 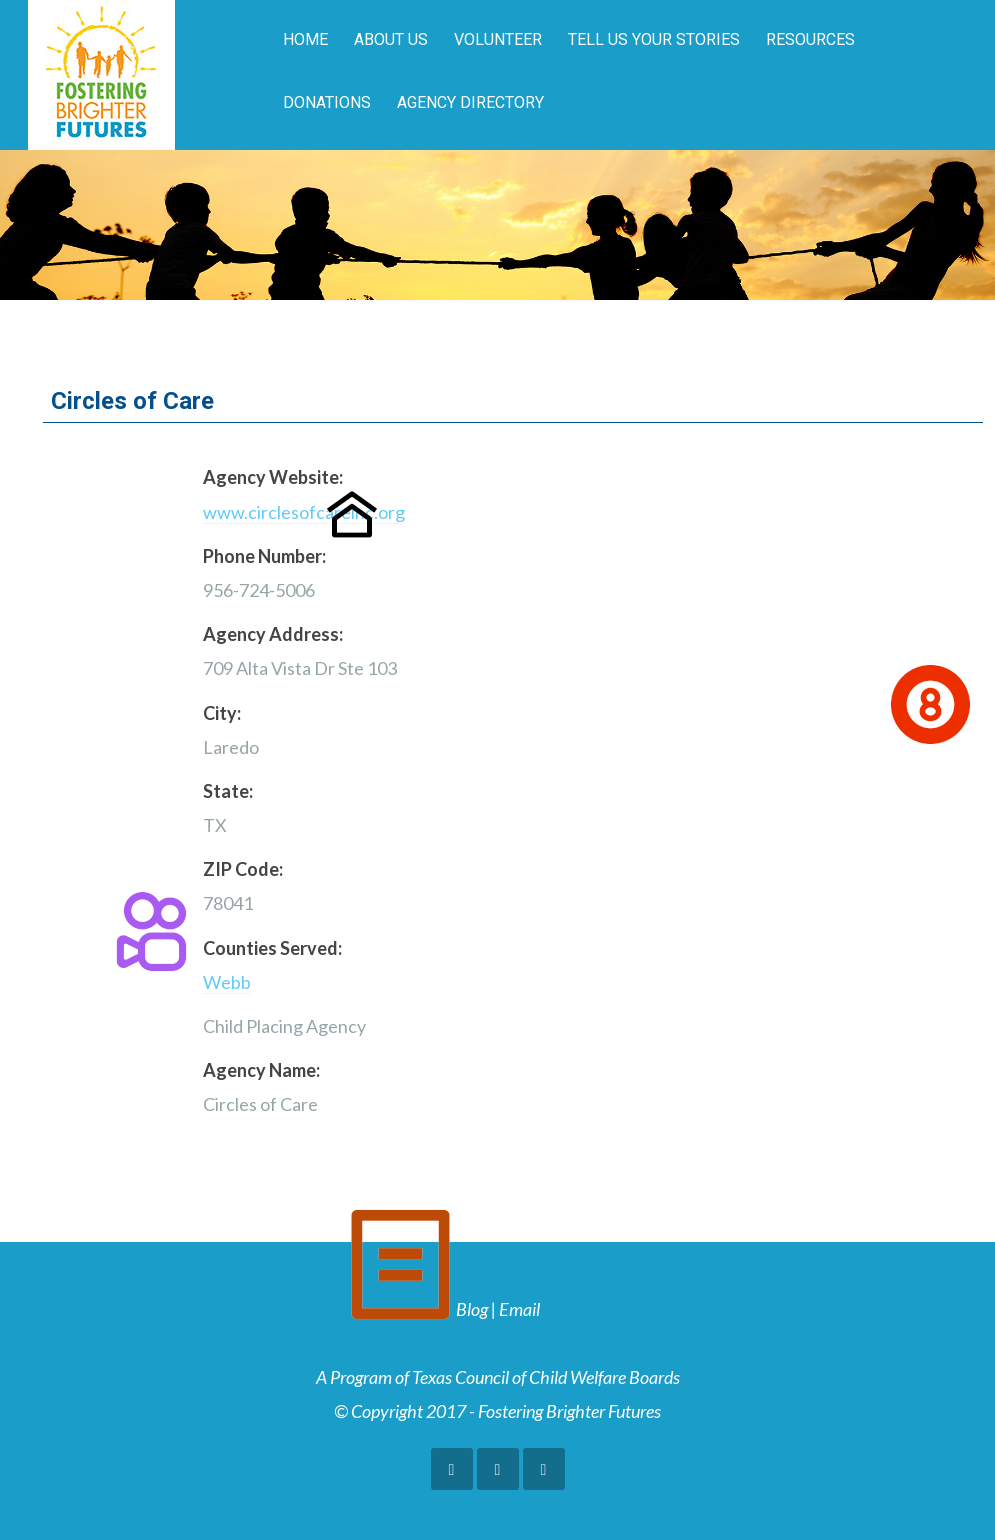 I want to click on open the Kuaishou app, so click(x=151, y=931).